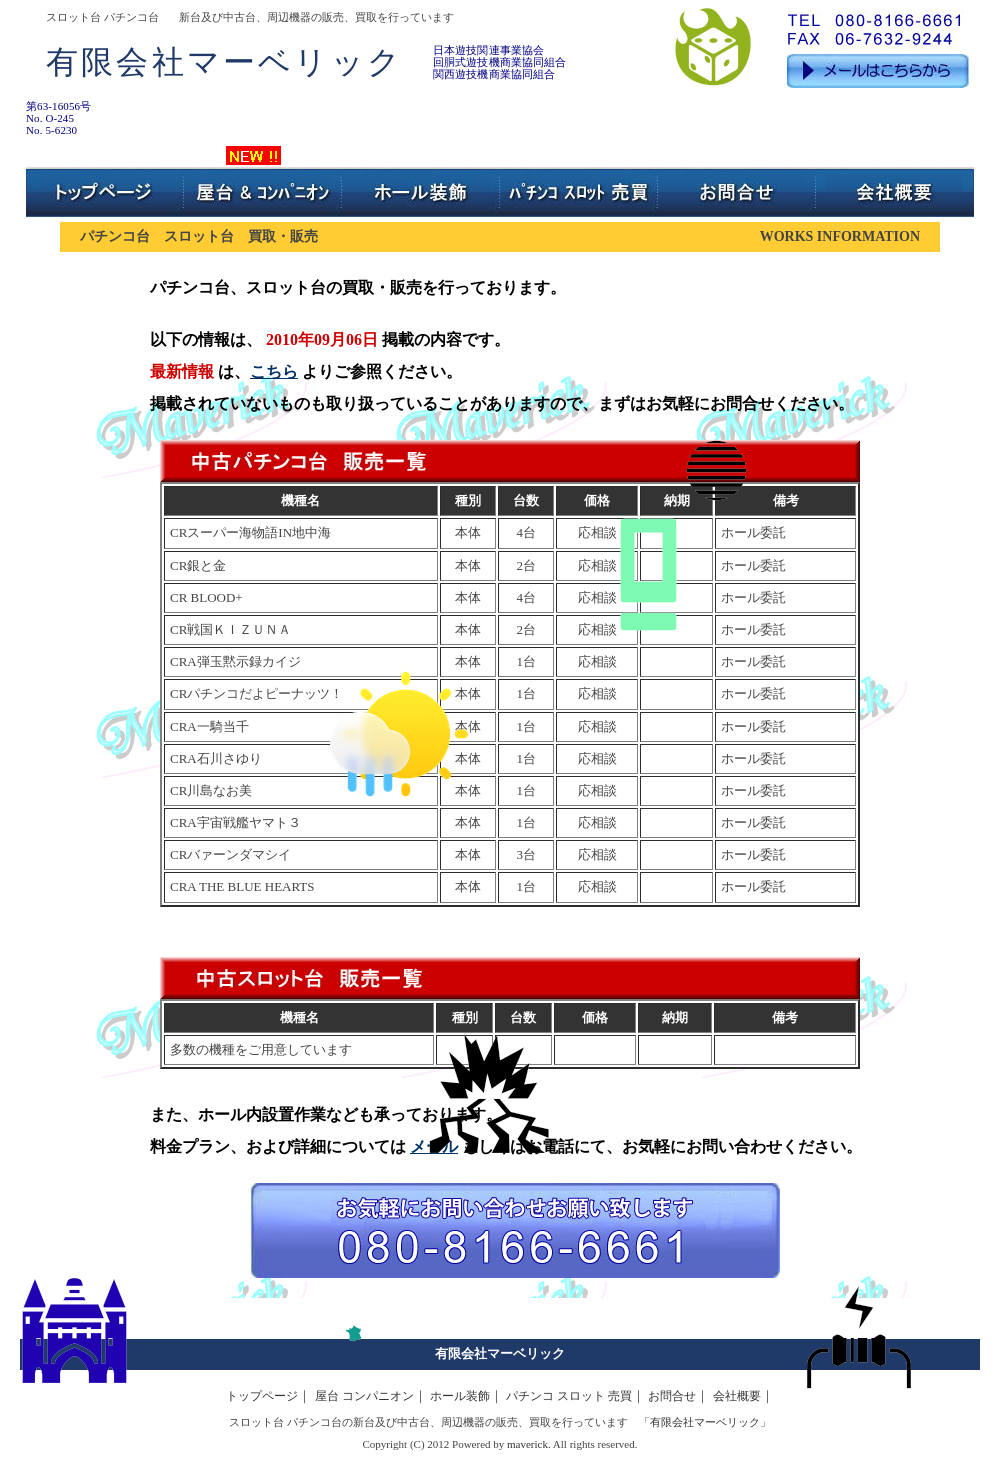  What do you see at coordinates (399, 734) in the screenshot?
I see `indicates rainy weather with daytime sun breaks` at bounding box center [399, 734].